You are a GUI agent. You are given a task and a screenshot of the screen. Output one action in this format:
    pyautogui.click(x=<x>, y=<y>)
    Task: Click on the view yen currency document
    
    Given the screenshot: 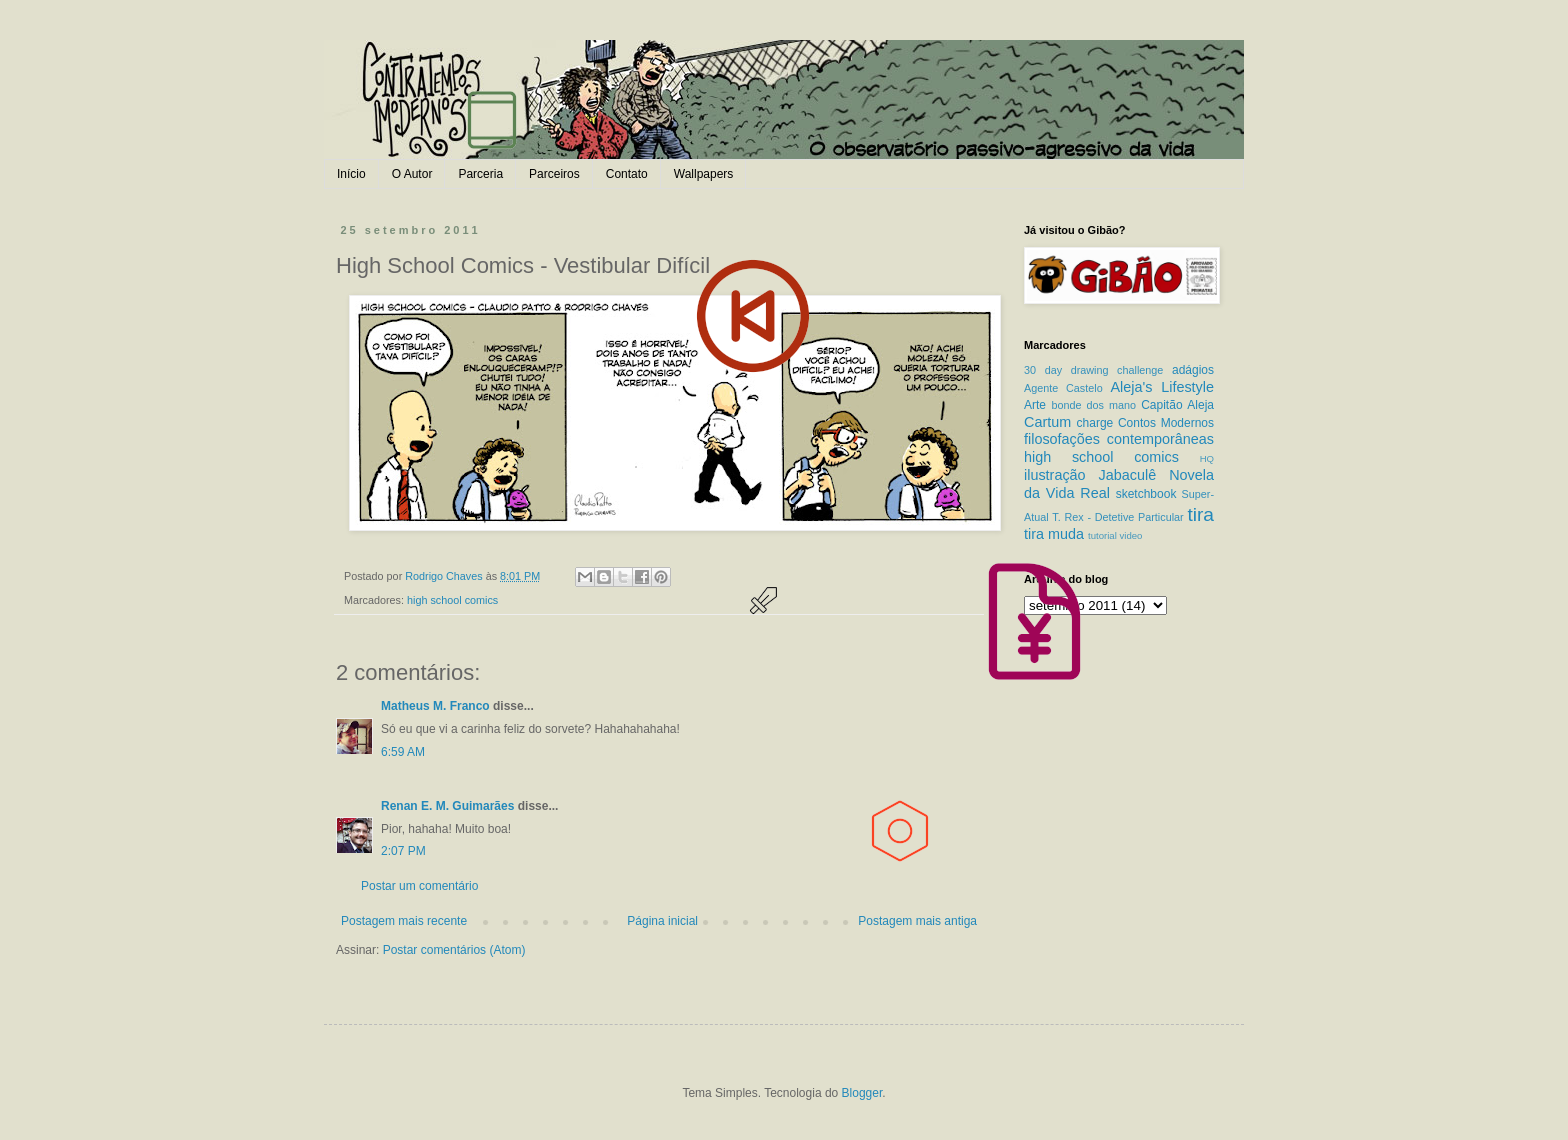 What is the action you would take?
    pyautogui.click(x=1034, y=621)
    